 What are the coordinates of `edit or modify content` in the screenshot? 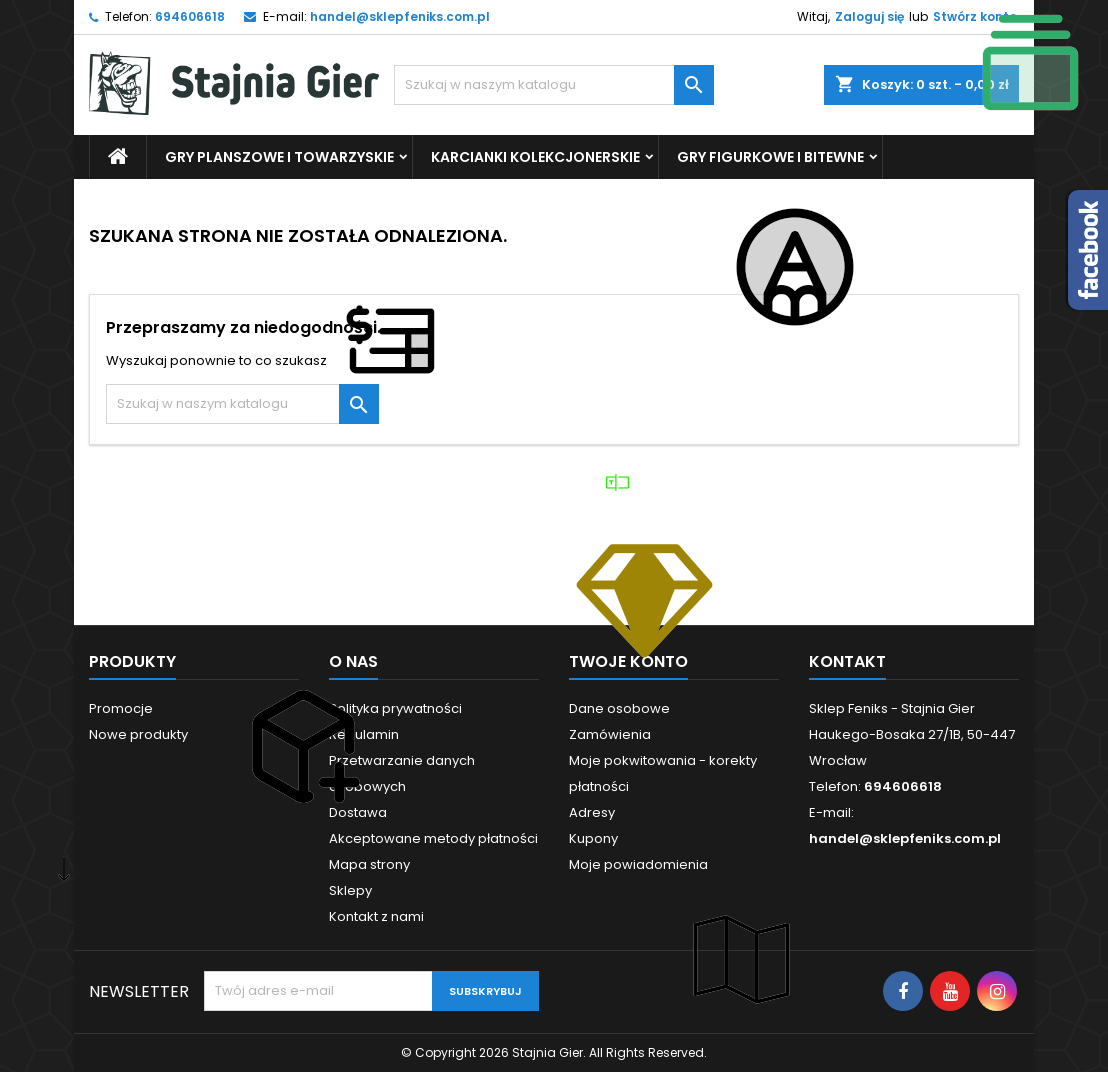 It's located at (795, 267).